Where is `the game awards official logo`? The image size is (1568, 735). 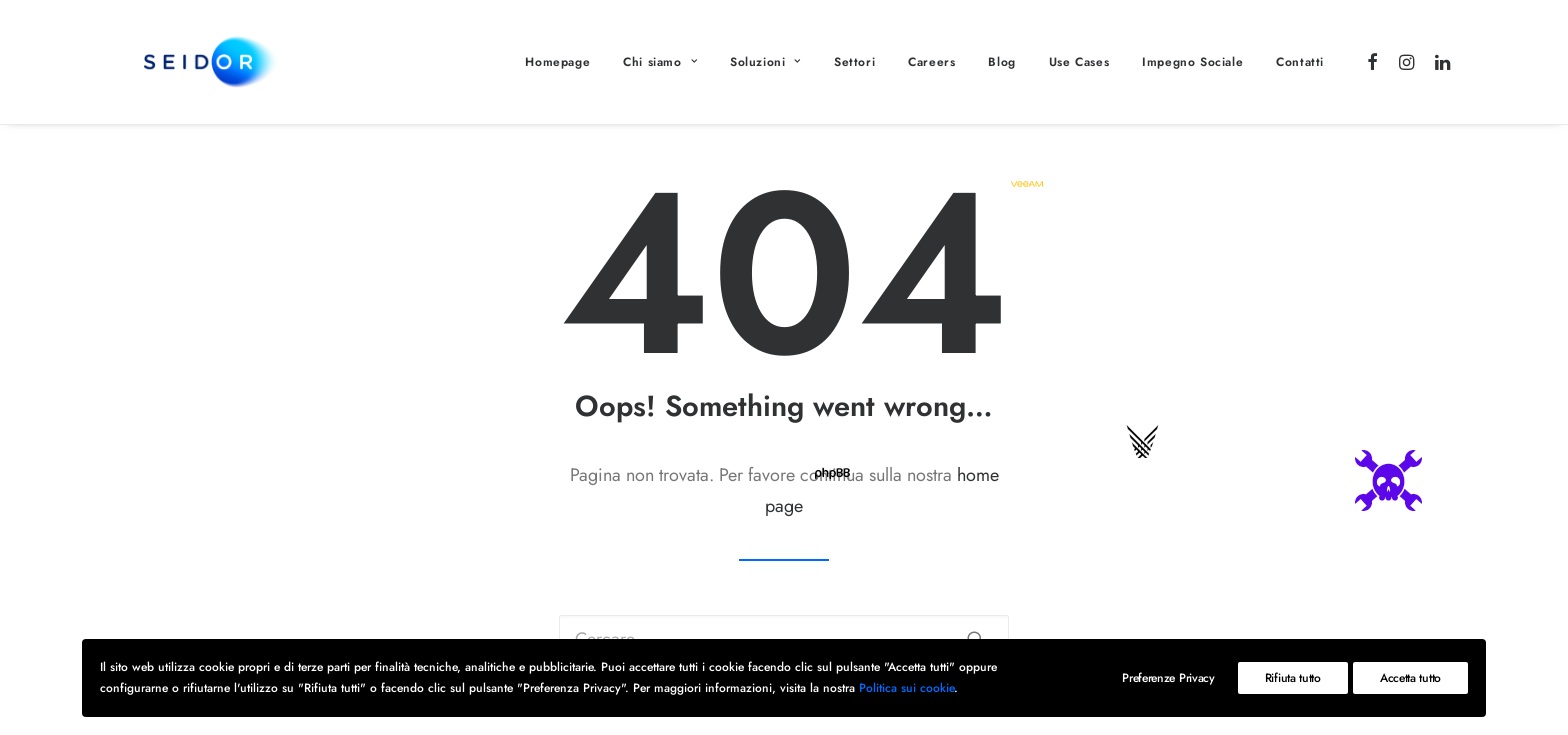
the game awards official logo is located at coordinates (1142, 441).